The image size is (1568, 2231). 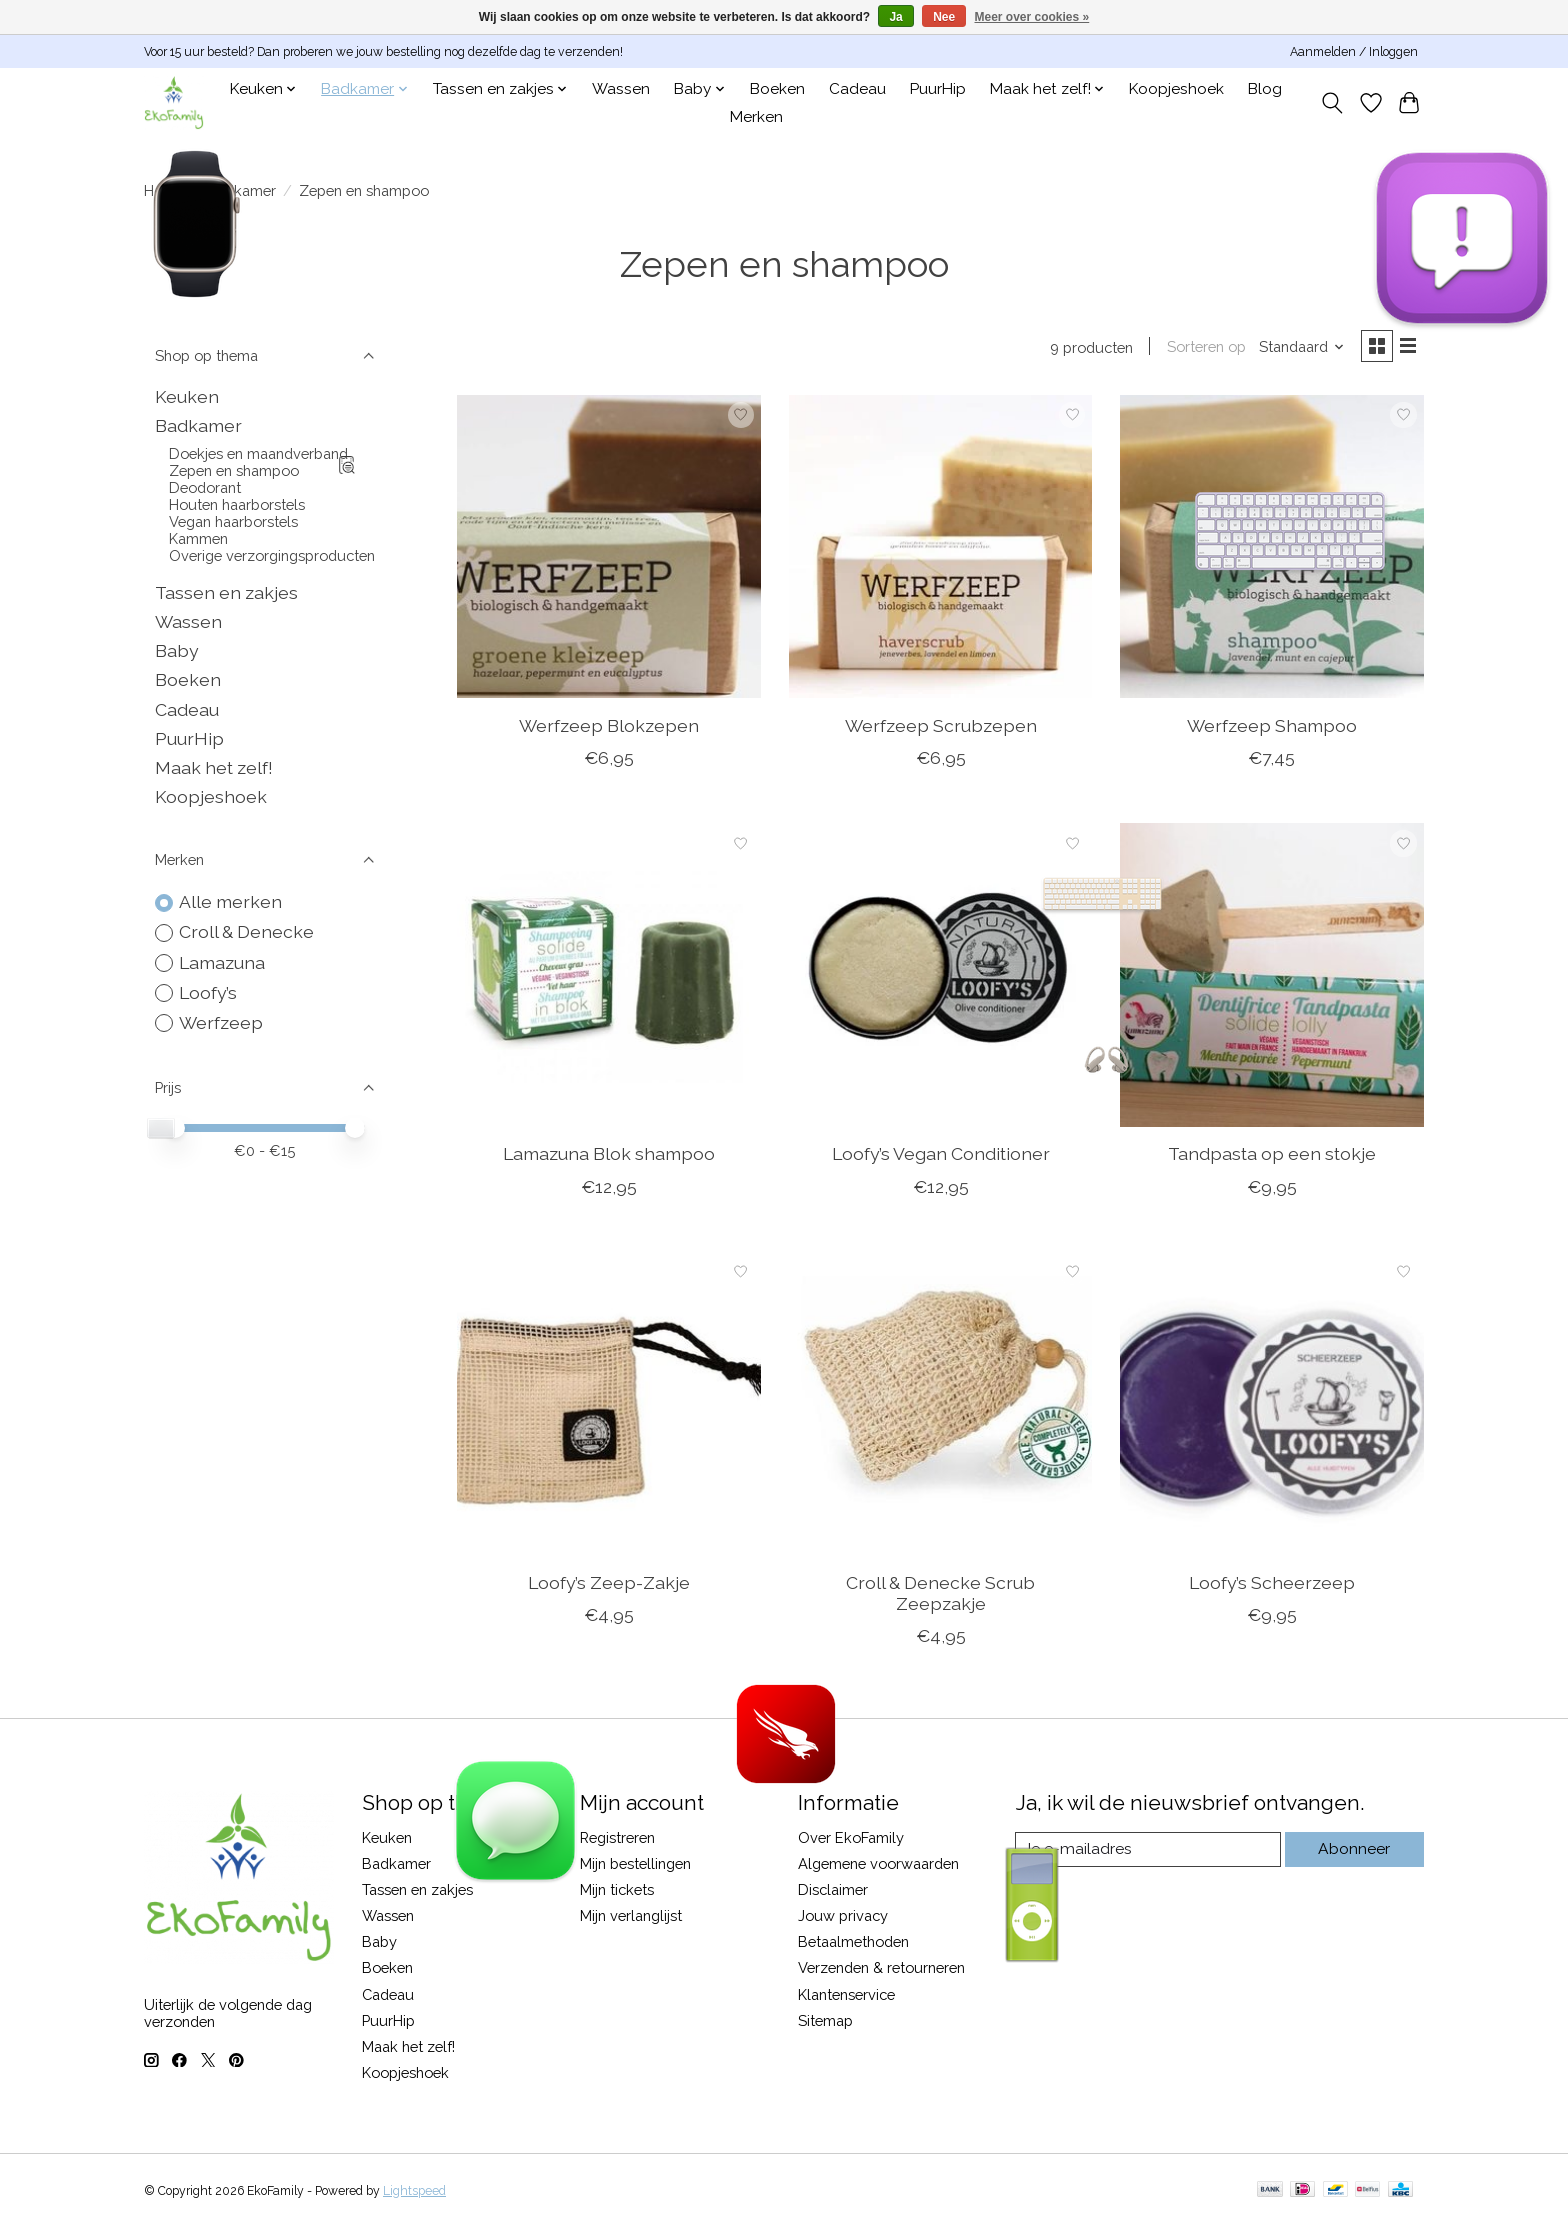 I want to click on open CrowdStrike Falcon endpoint security app, so click(x=786, y=1734).